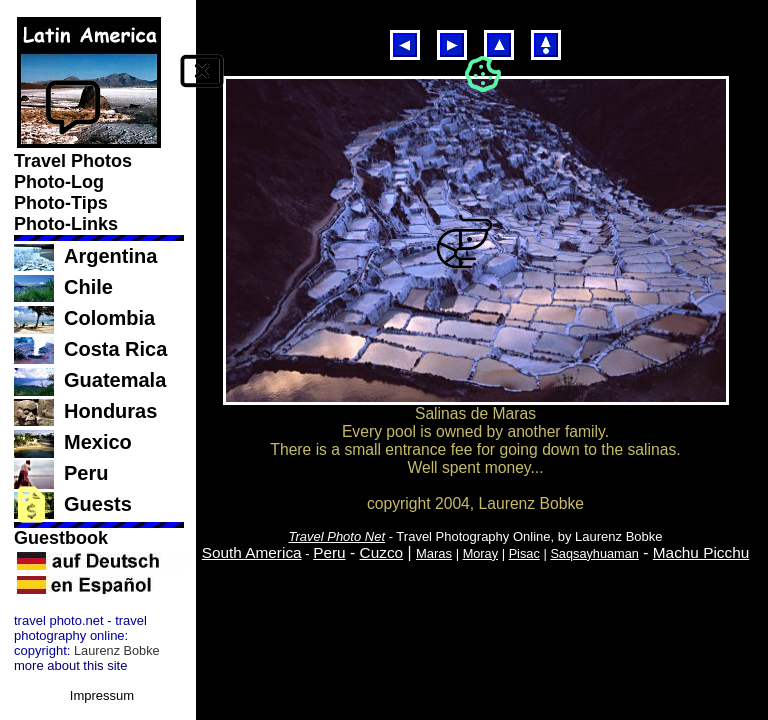 This screenshot has height=720, width=768. I want to click on open messaging or chat, so click(73, 104).